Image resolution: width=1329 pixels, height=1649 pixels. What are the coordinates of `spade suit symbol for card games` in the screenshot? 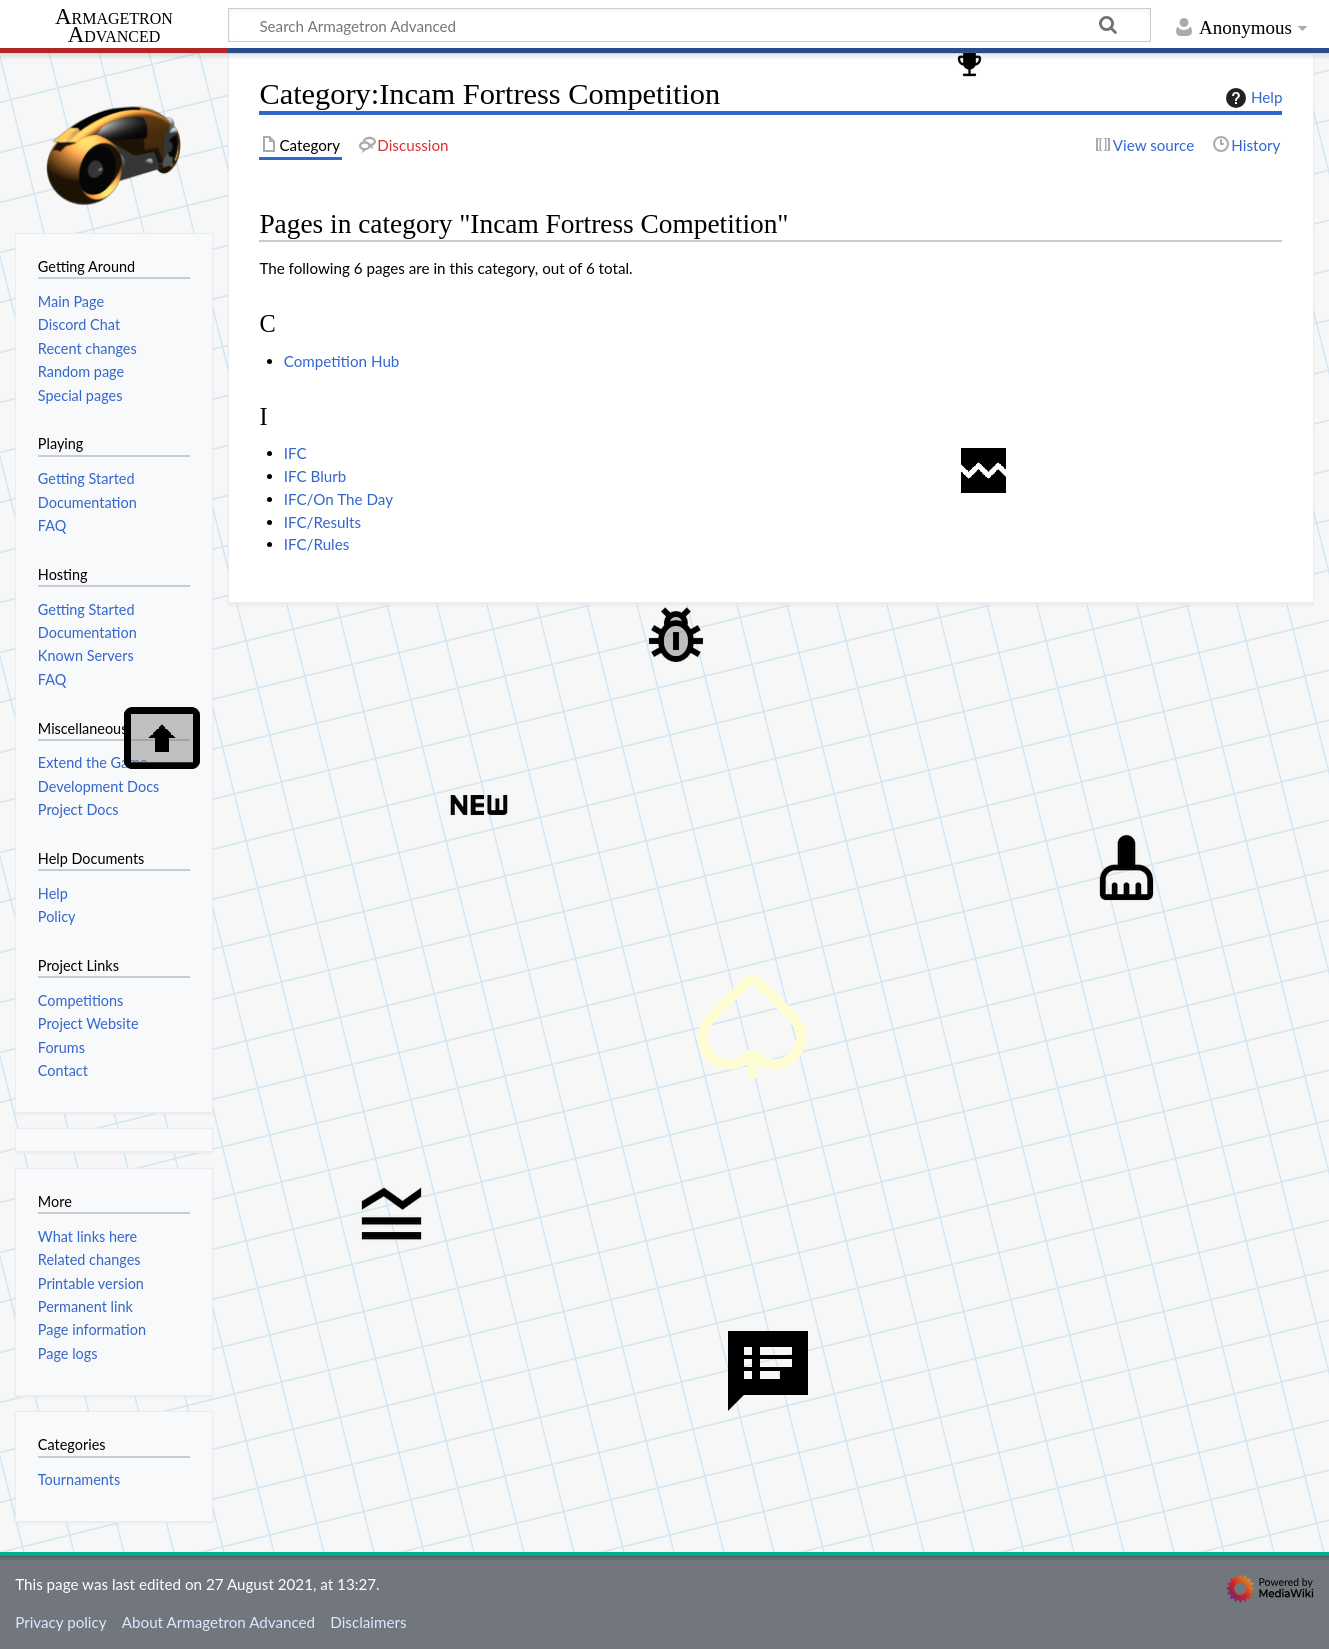 It's located at (752, 1025).